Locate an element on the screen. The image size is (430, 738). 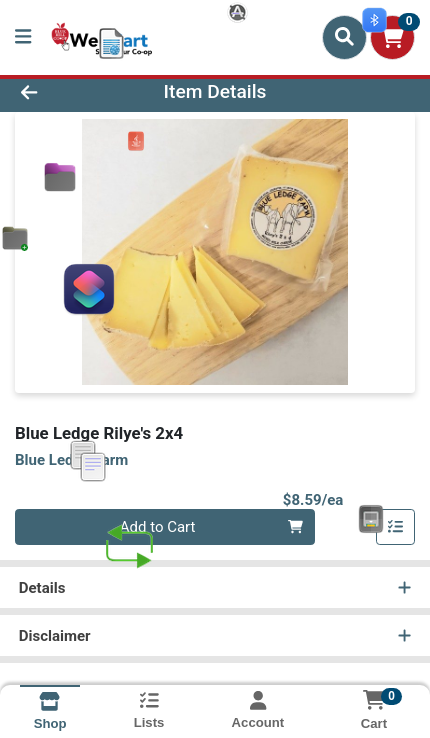
sync or refresh email messages is located at coordinates (129, 546).